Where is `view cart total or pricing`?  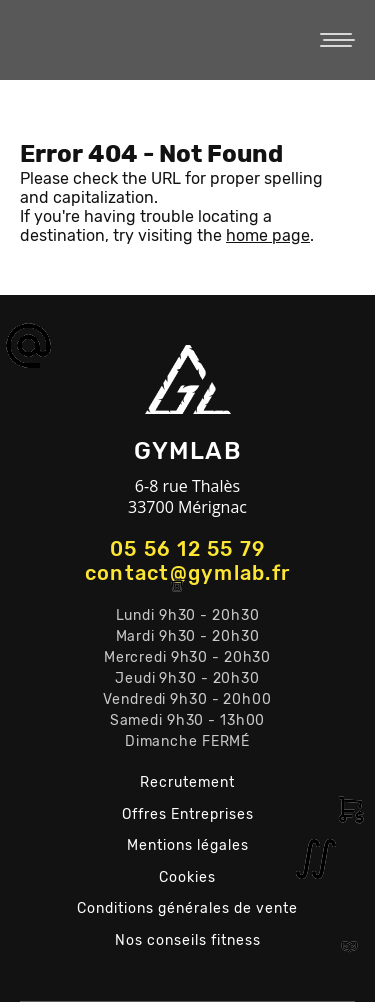 view cart total or pricing is located at coordinates (350, 809).